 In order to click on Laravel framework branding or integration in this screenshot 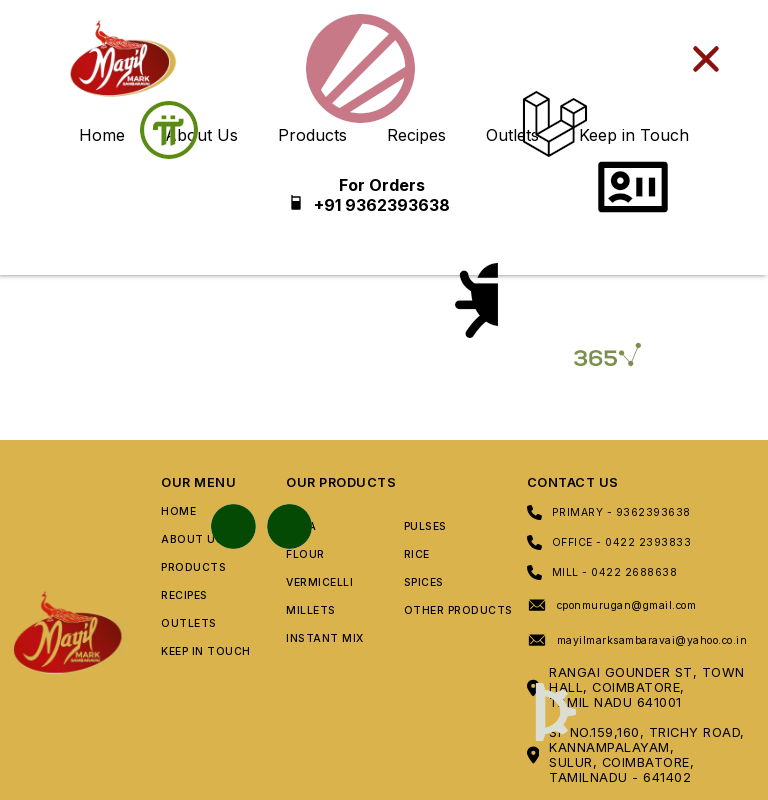, I will do `click(555, 124)`.